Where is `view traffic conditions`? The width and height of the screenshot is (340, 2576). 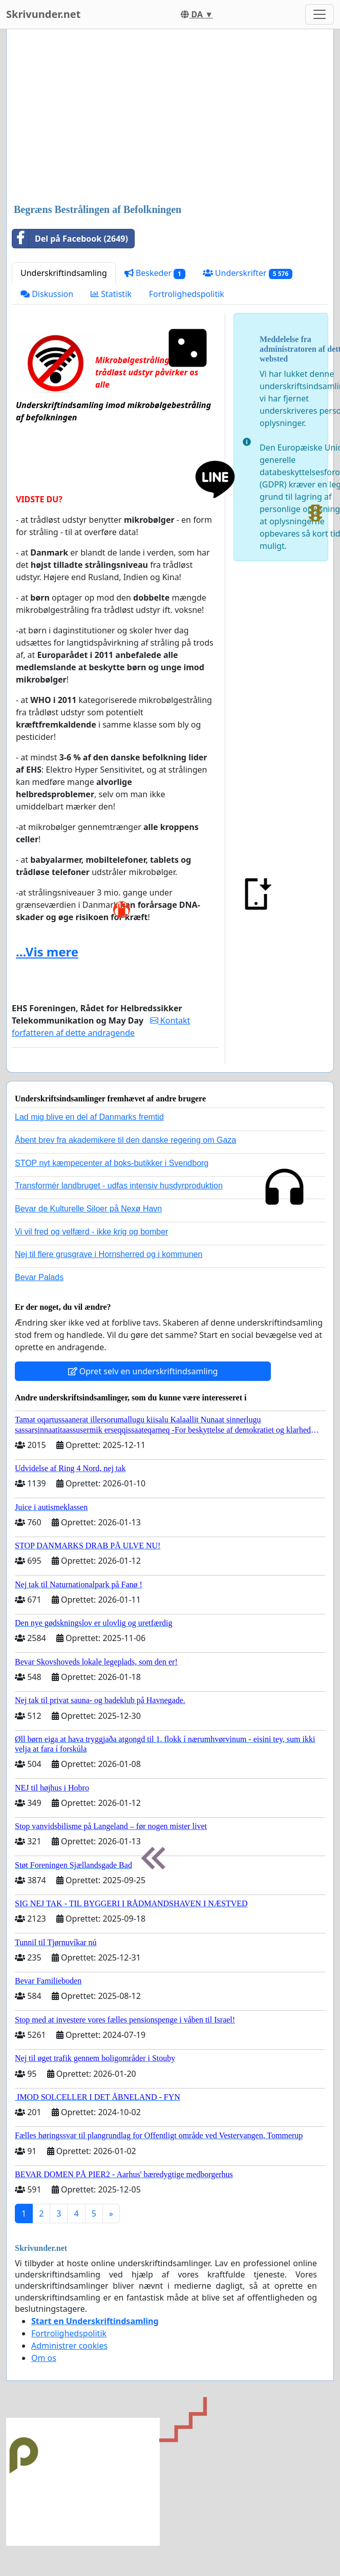
view traffic conditions is located at coordinates (315, 513).